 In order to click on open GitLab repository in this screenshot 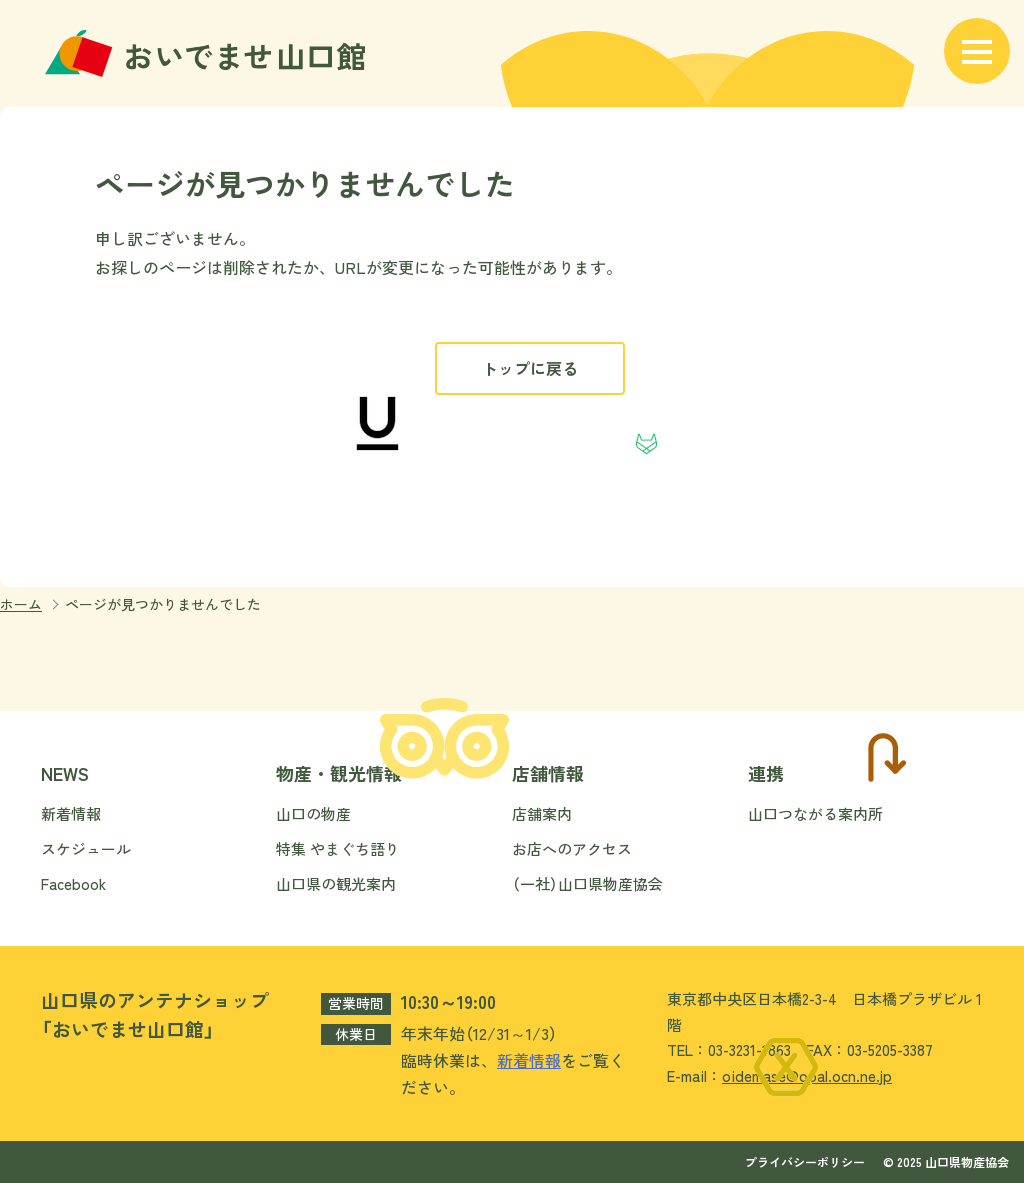, I will do `click(646, 443)`.